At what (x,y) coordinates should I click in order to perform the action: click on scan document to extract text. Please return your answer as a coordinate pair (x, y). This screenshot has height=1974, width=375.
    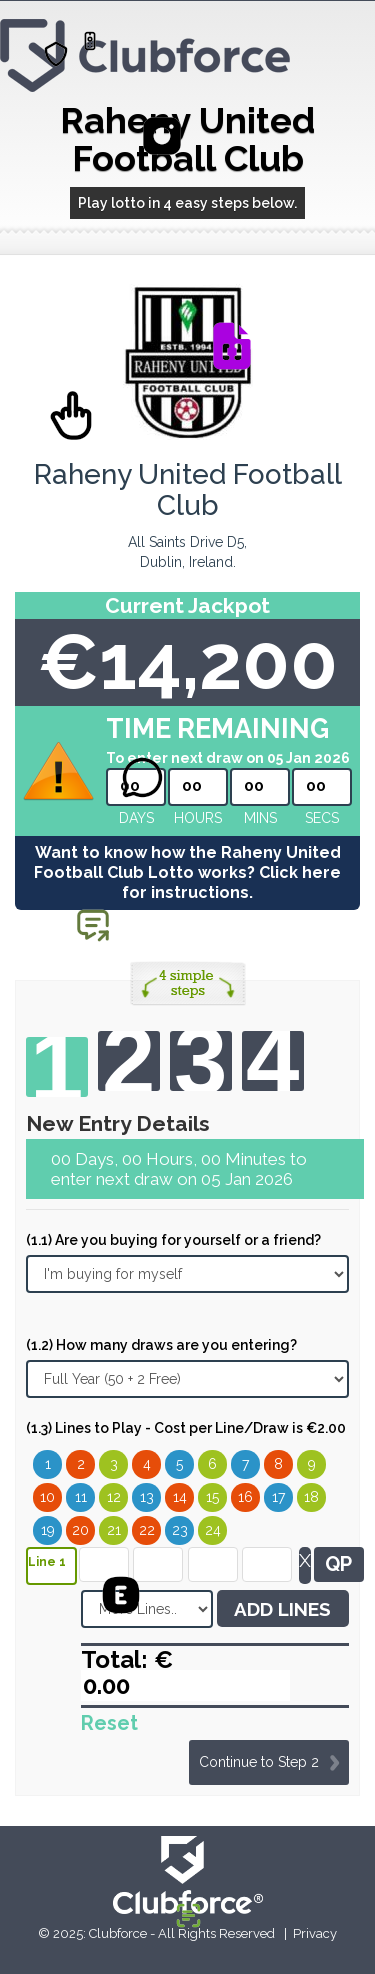
    Looking at the image, I should click on (188, 1915).